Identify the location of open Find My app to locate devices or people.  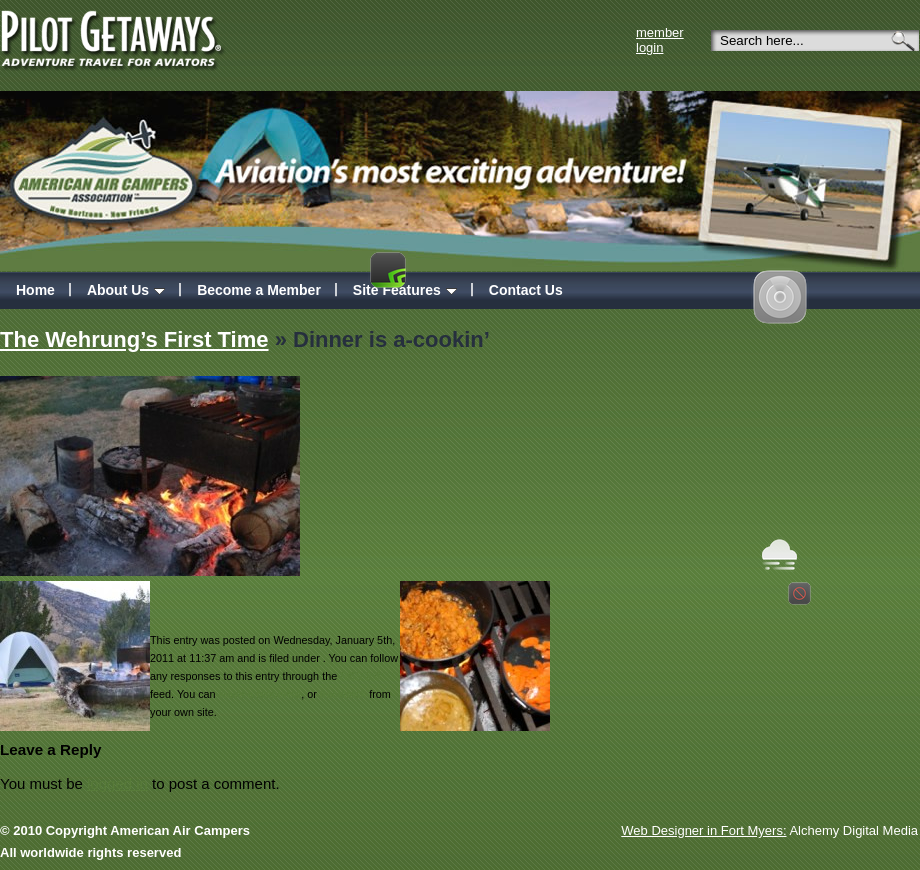
(780, 297).